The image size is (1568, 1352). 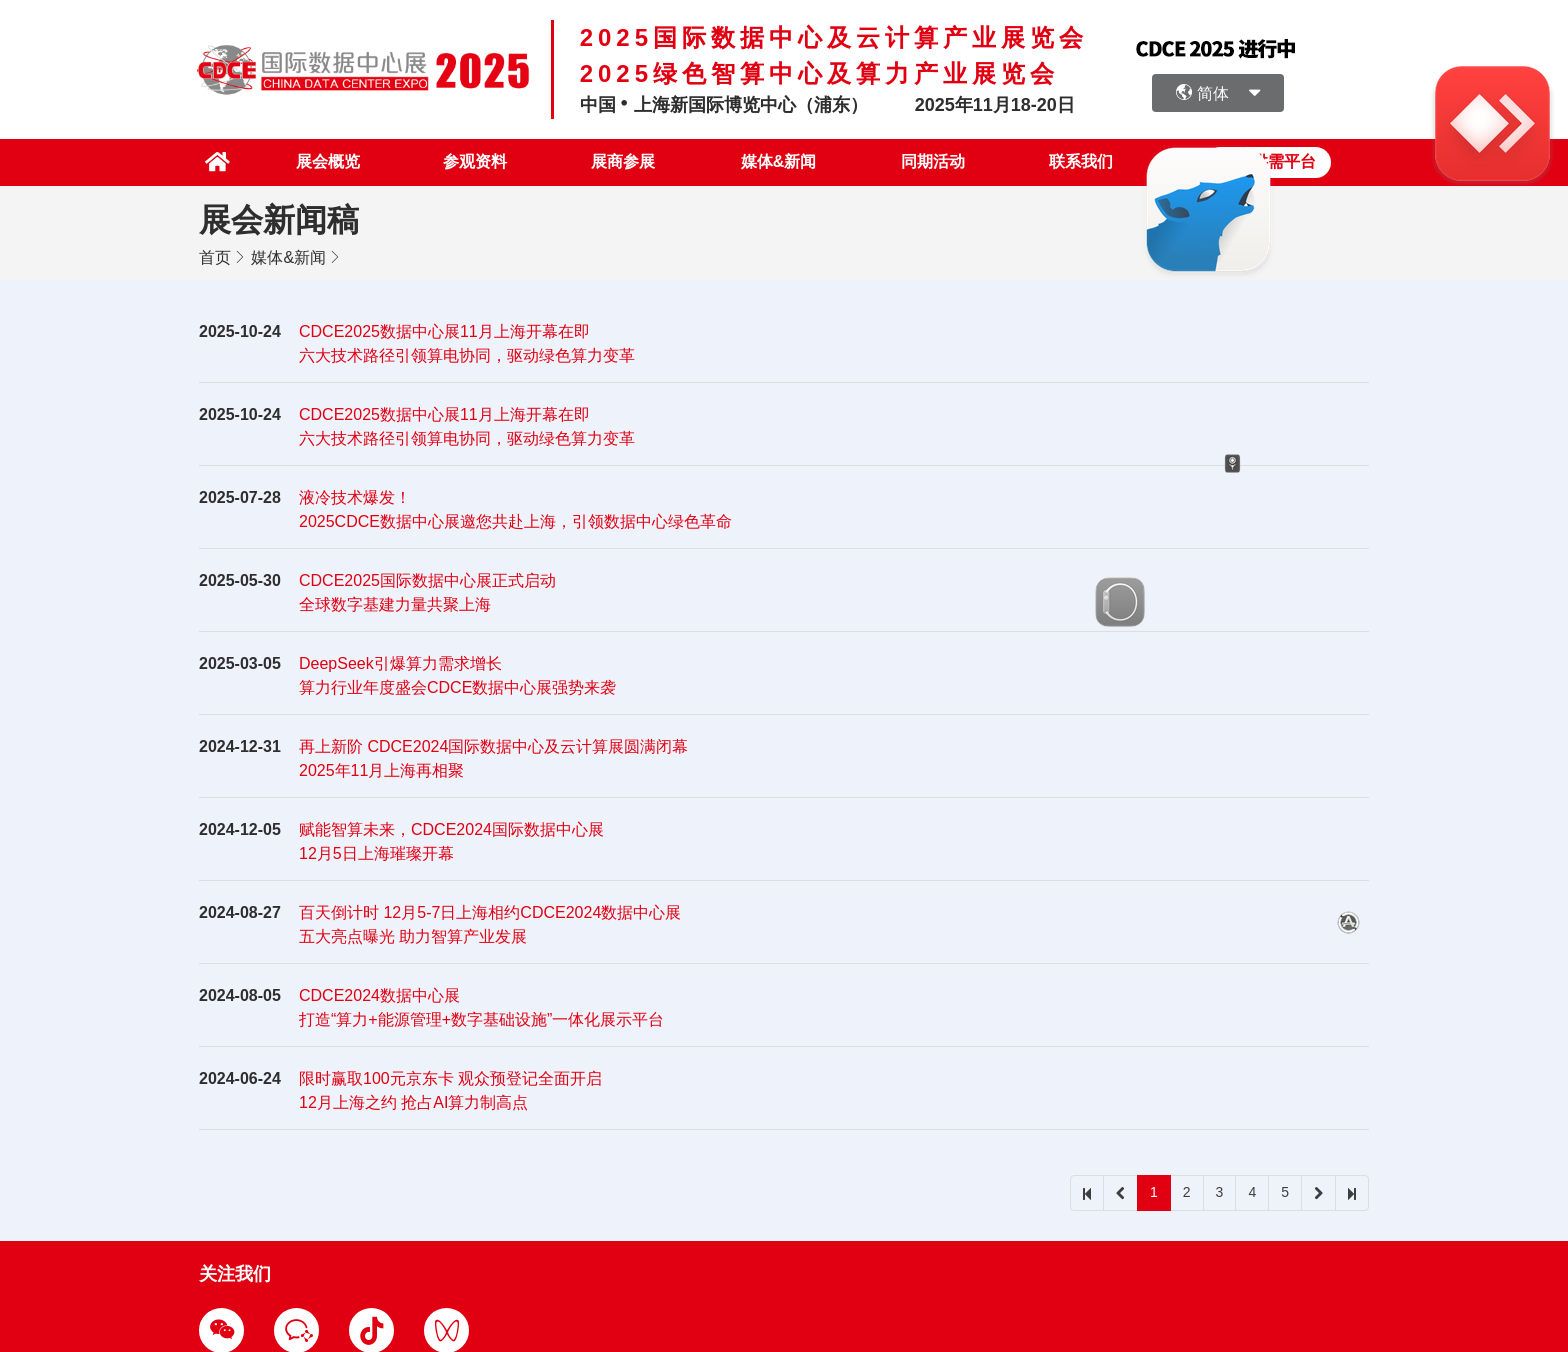 I want to click on open anydesk remote desktop application, so click(x=1492, y=123).